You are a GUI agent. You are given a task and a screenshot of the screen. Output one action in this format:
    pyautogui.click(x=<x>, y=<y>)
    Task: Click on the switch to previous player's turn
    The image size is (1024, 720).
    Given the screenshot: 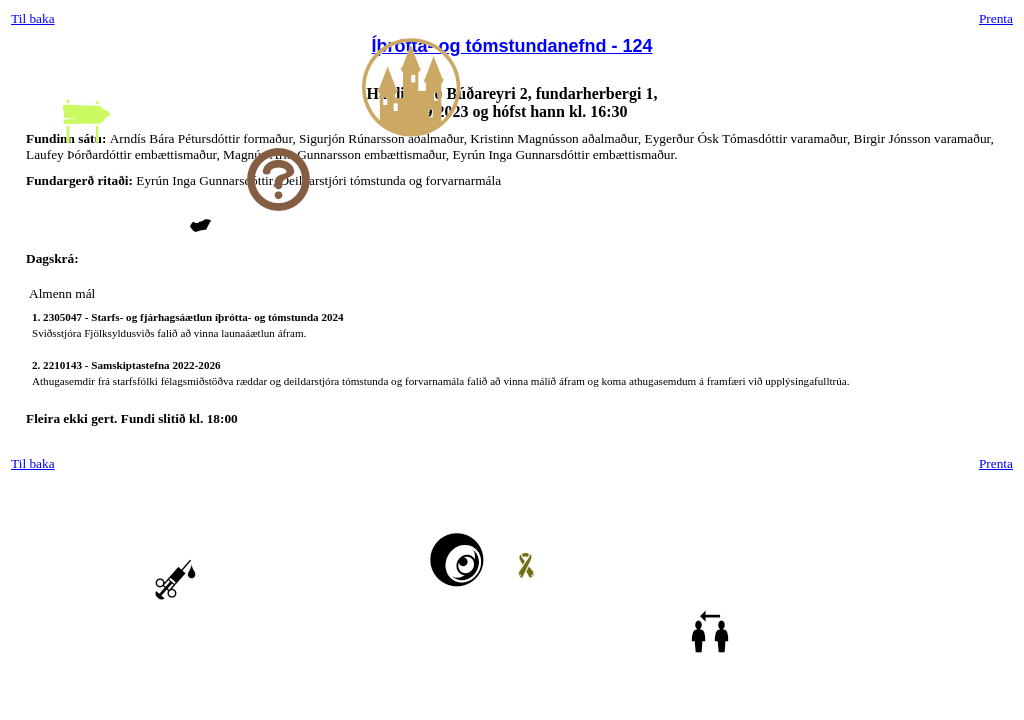 What is the action you would take?
    pyautogui.click(x=710, y=632)
    